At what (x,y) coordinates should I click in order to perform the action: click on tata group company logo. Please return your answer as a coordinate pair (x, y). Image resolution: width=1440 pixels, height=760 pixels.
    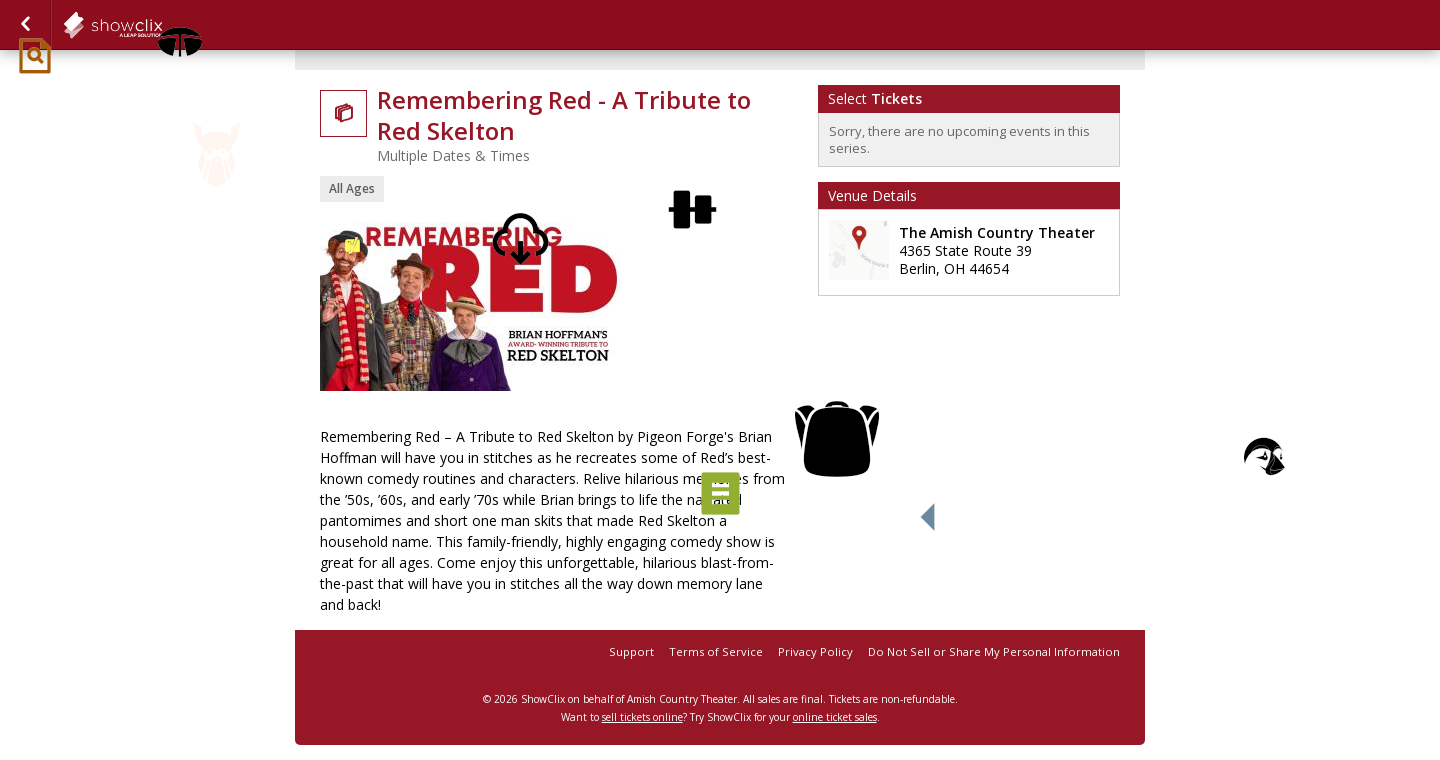
    Looking at the image, I should click on (180, 42).